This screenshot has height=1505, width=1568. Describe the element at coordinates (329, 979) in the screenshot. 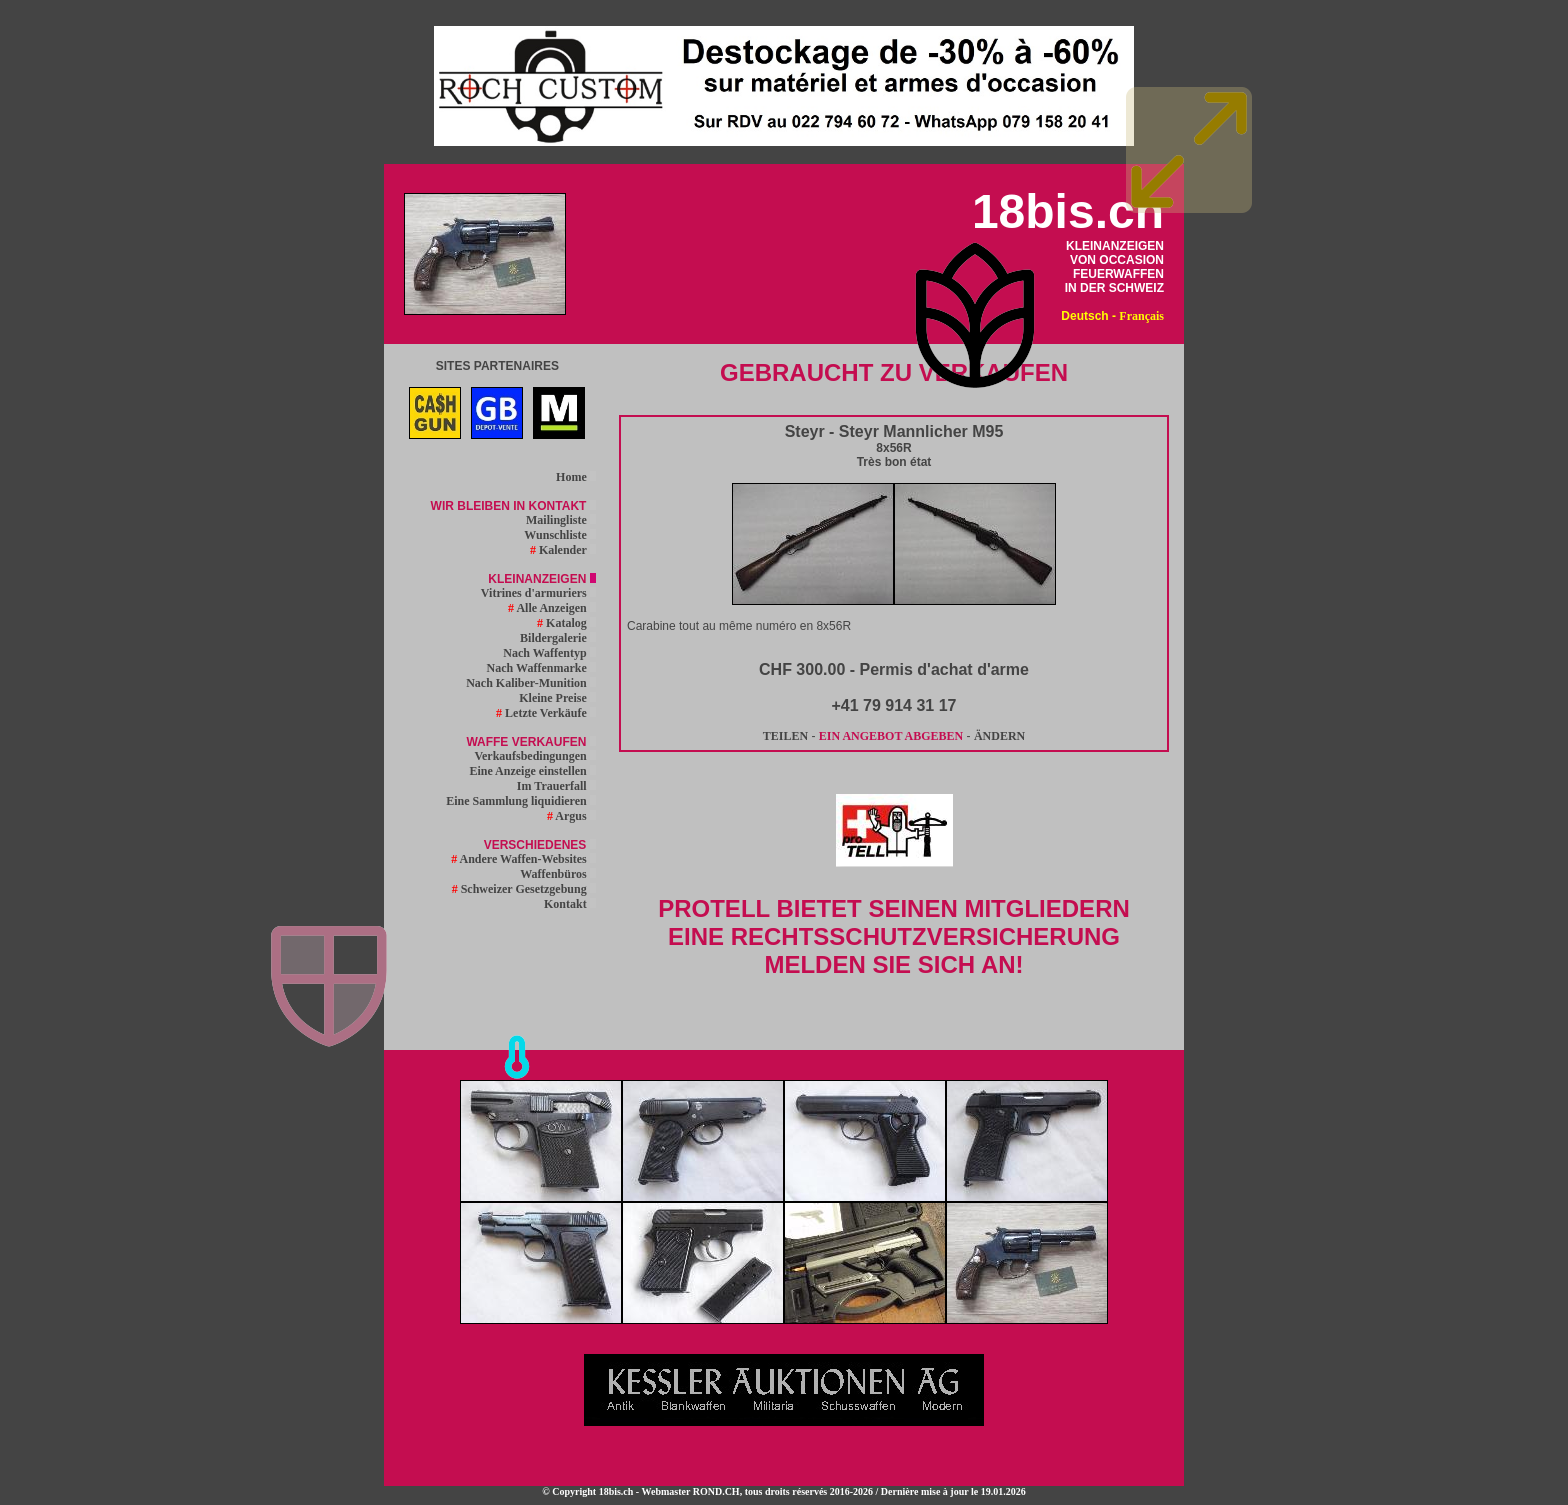

I see `security or protection status indicator` at that location.